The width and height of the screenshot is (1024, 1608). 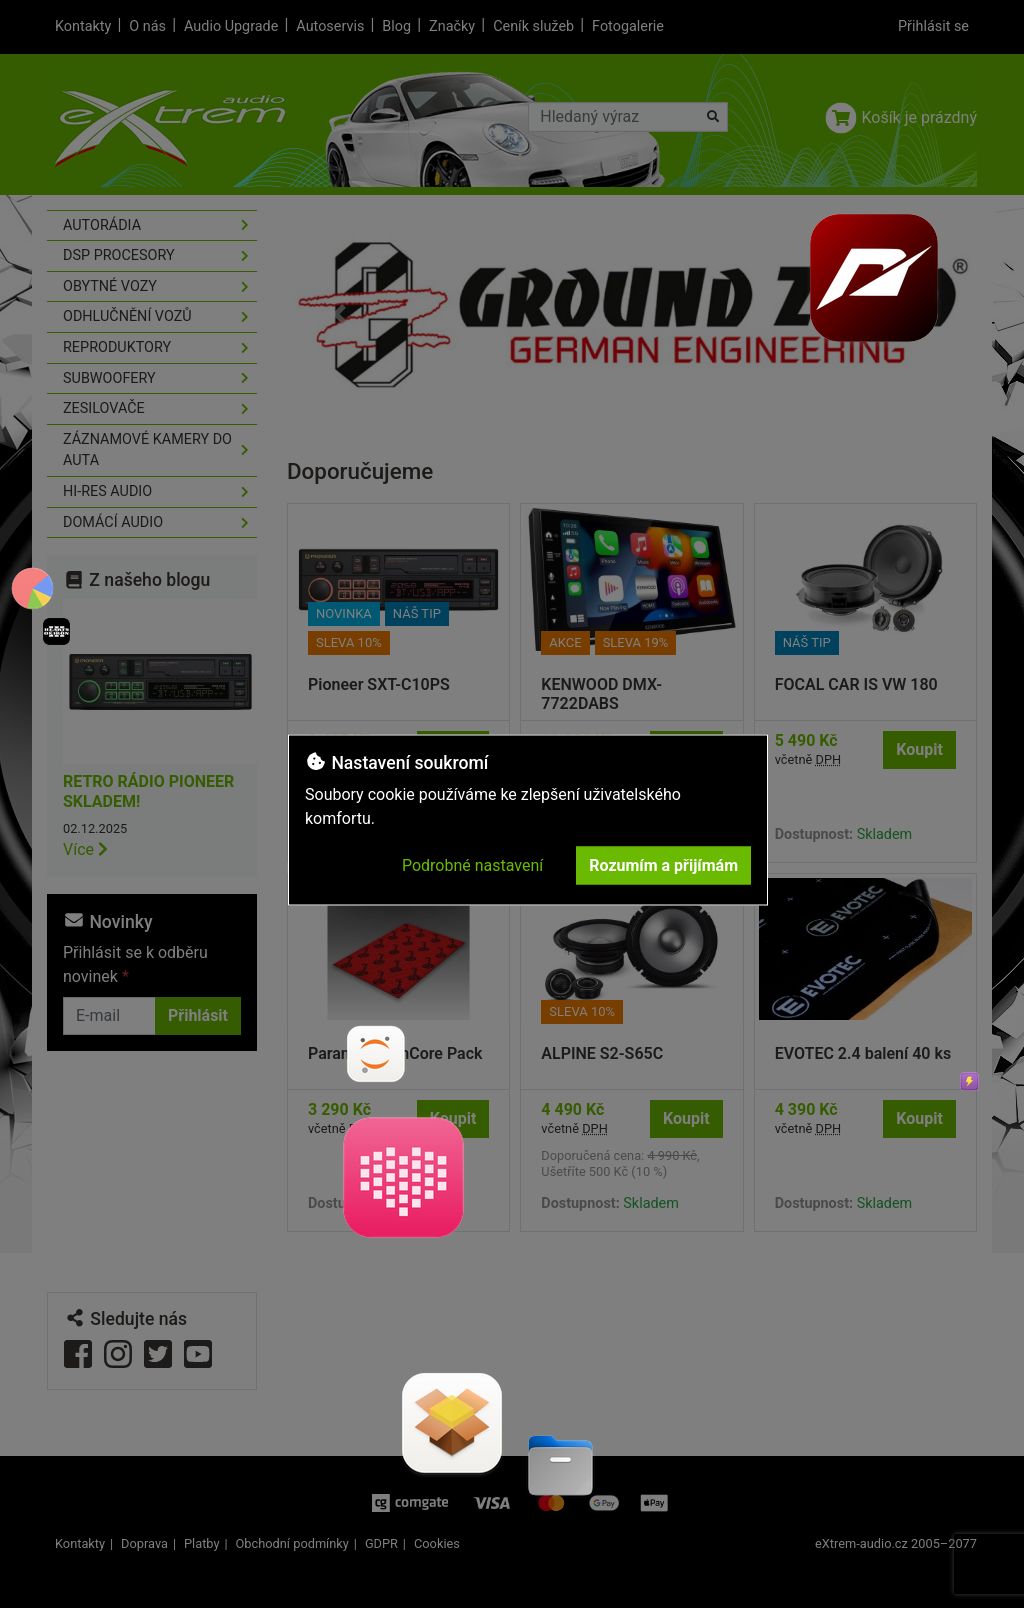 What do you see at coordinates (375, 1054) in the screenshot?
I see `launch jupyter notebook application` at bounding box center [375, 1054].